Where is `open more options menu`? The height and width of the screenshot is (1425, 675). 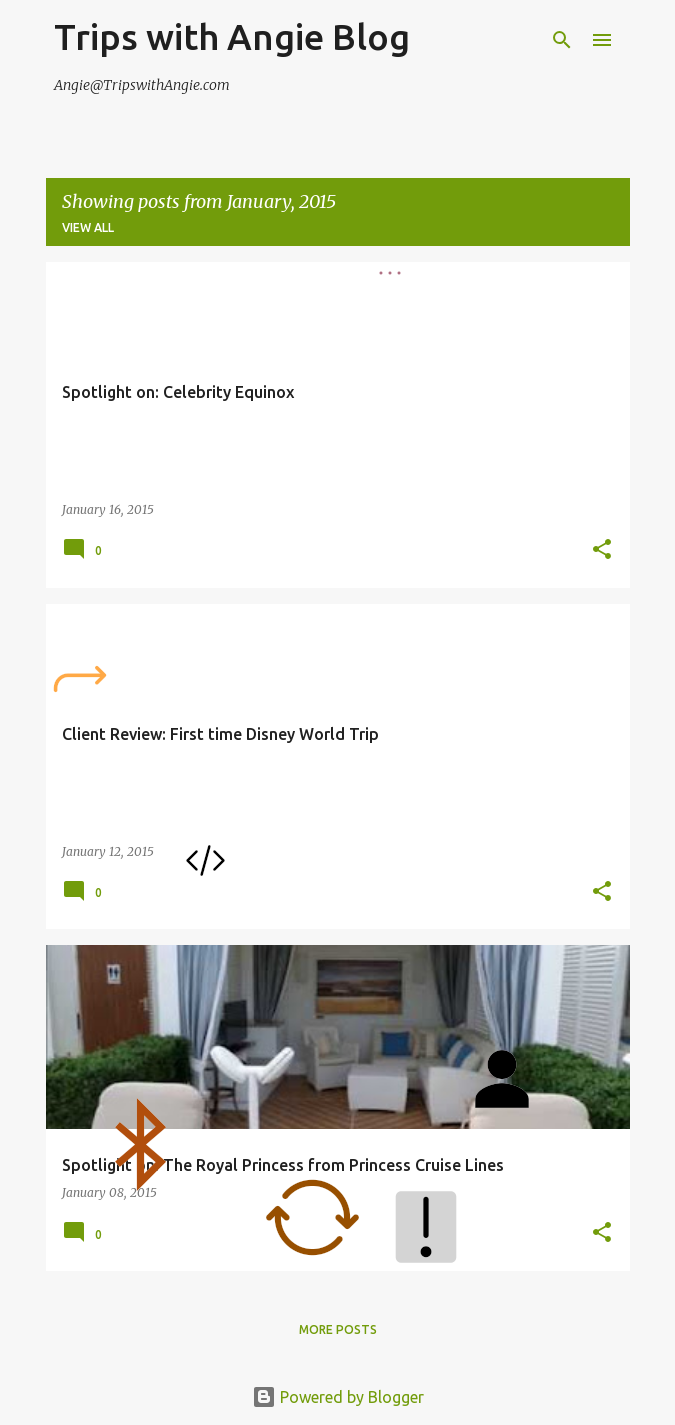 open more options menu is located at coordinates (390, 273).